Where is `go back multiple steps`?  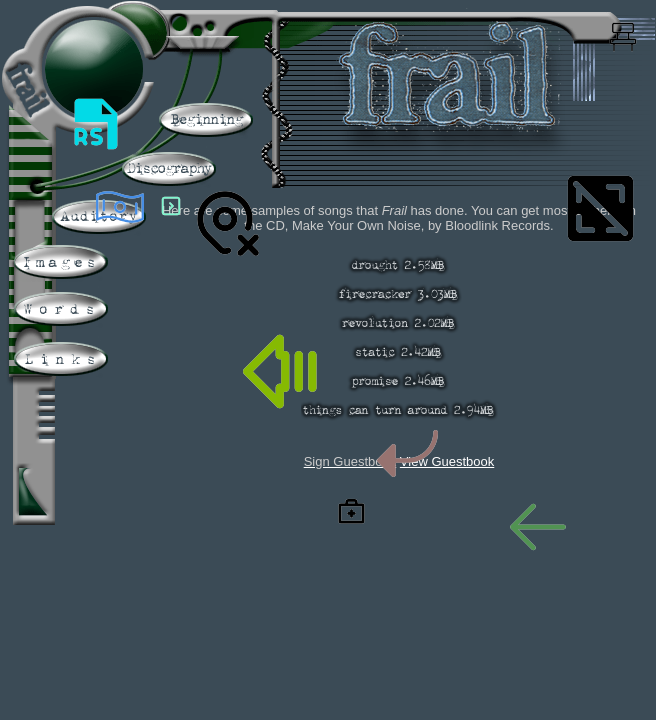
go back multiple steps is located at coordinates (282, 371).